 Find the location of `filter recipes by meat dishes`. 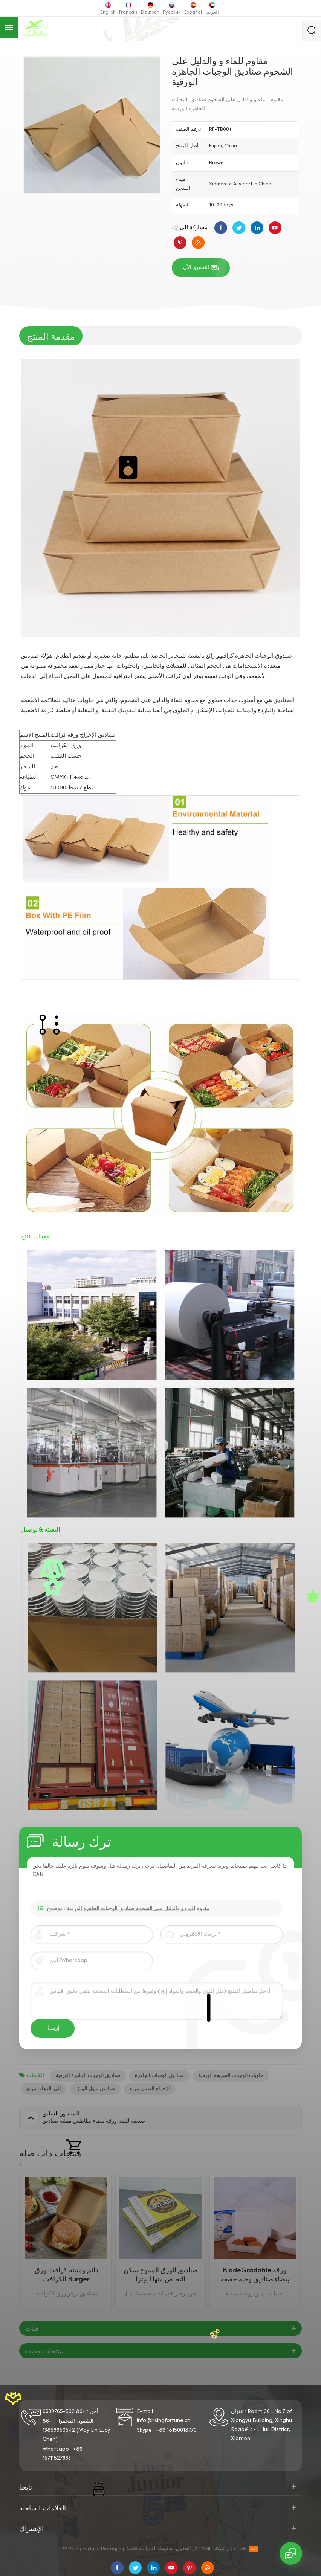

filter recipes by meat dishes is located at coordinates (215, 2333).